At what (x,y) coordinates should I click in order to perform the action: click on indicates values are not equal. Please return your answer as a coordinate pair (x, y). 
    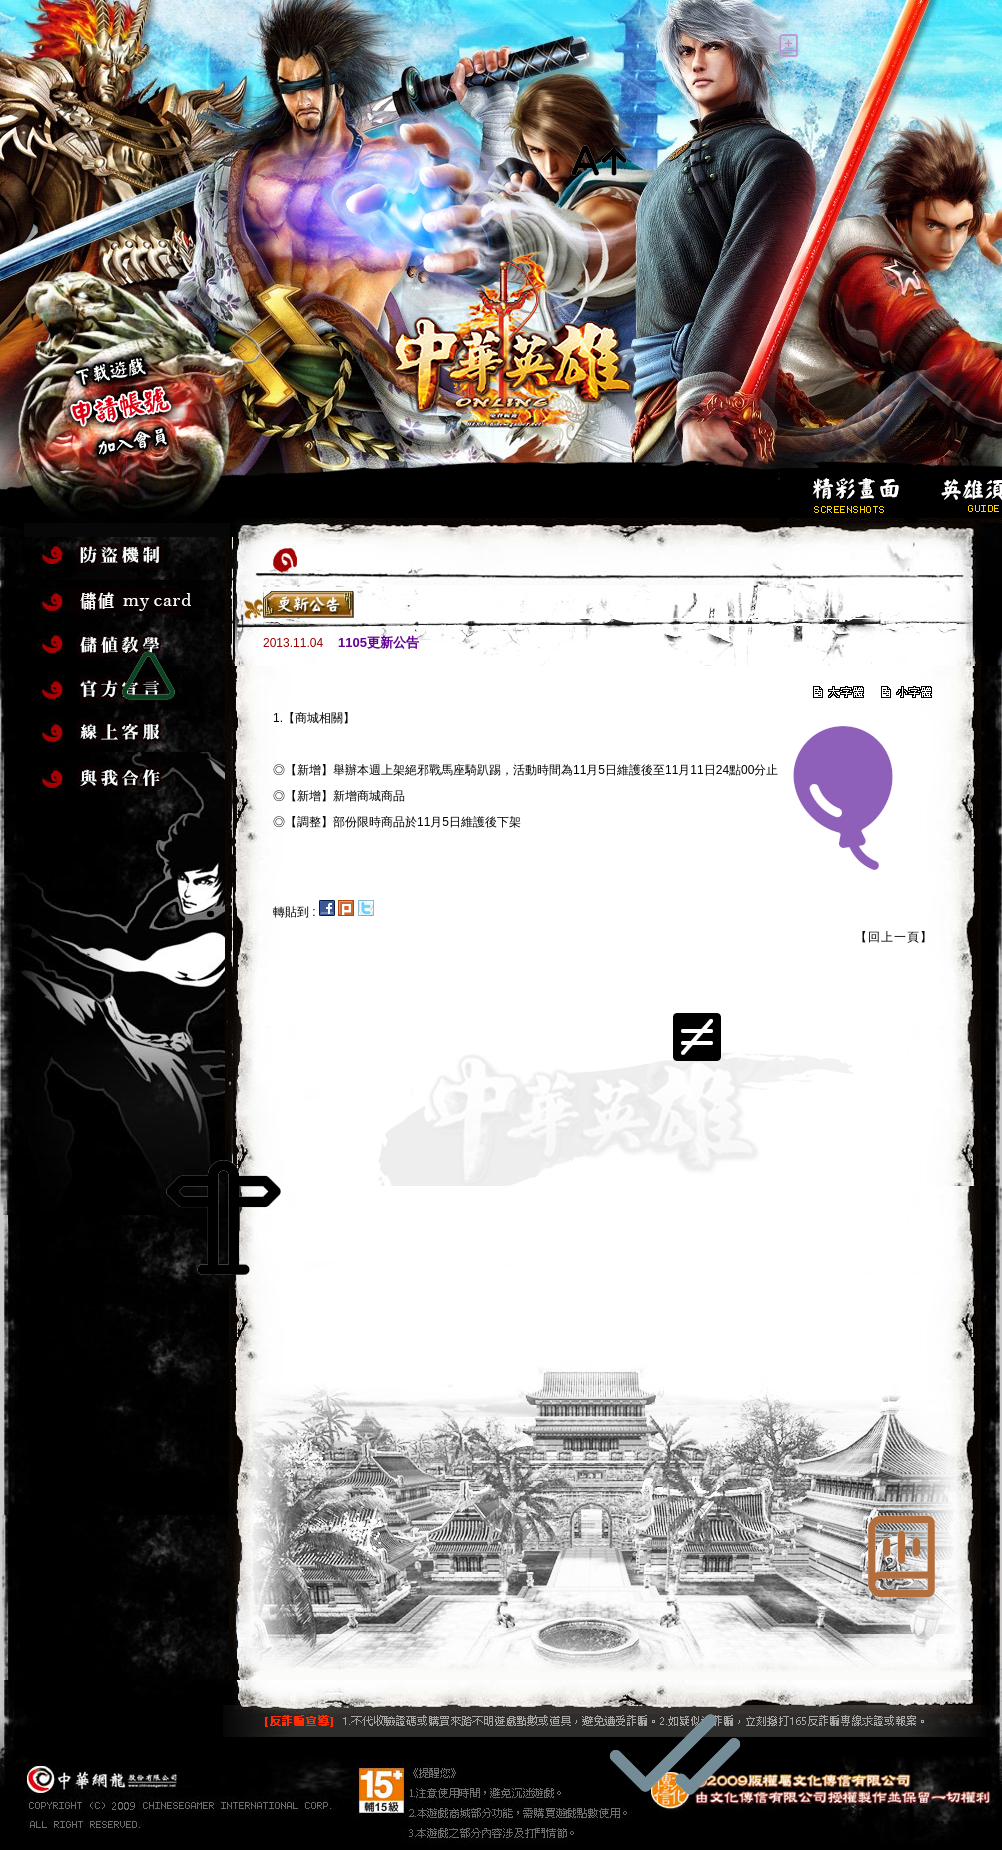
    Looking at the image, I should click on (697, 1037).